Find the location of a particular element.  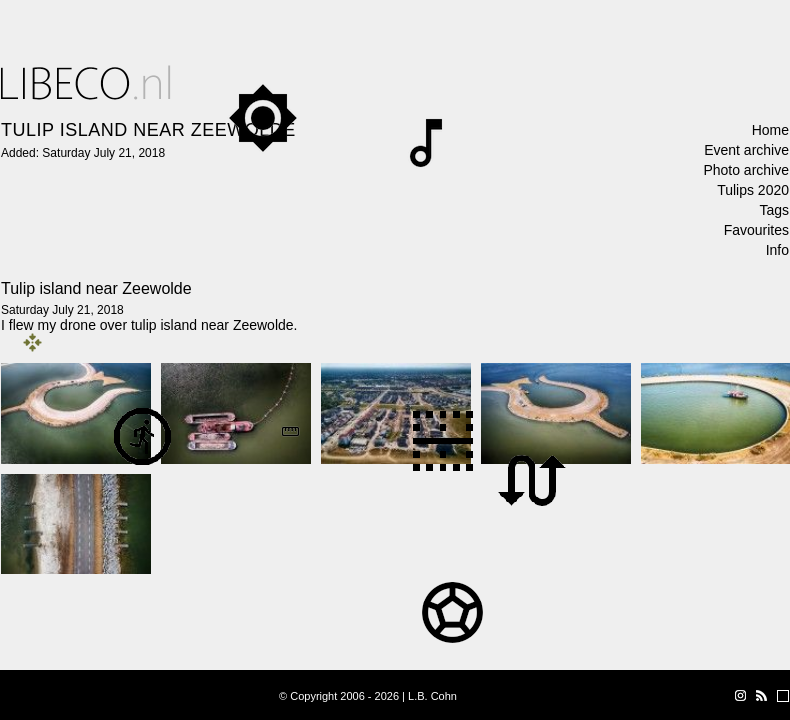

apply horizontal border to selected cells is located at coordinates (443, 441).